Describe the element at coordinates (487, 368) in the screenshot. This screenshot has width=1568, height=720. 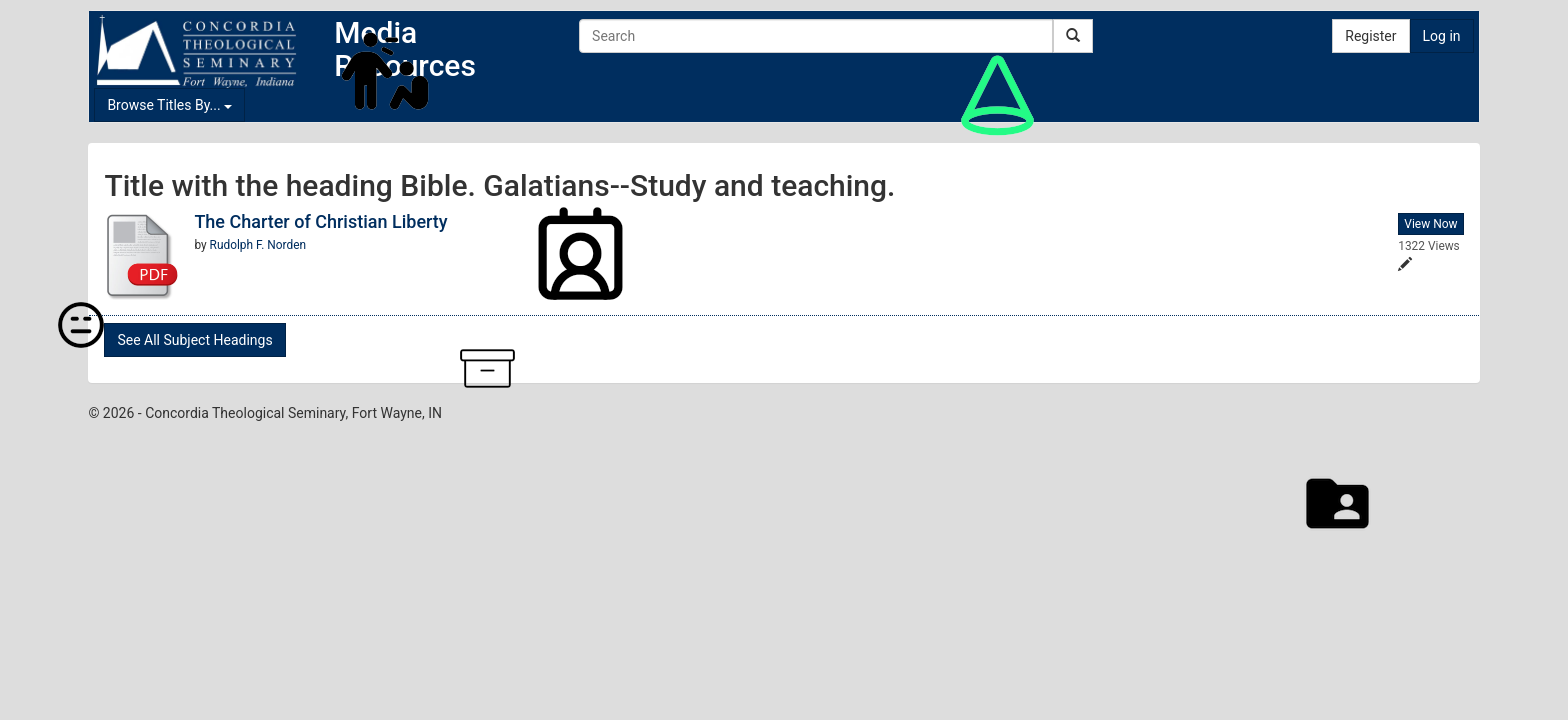
I see `archive an item or conversation` at that location.